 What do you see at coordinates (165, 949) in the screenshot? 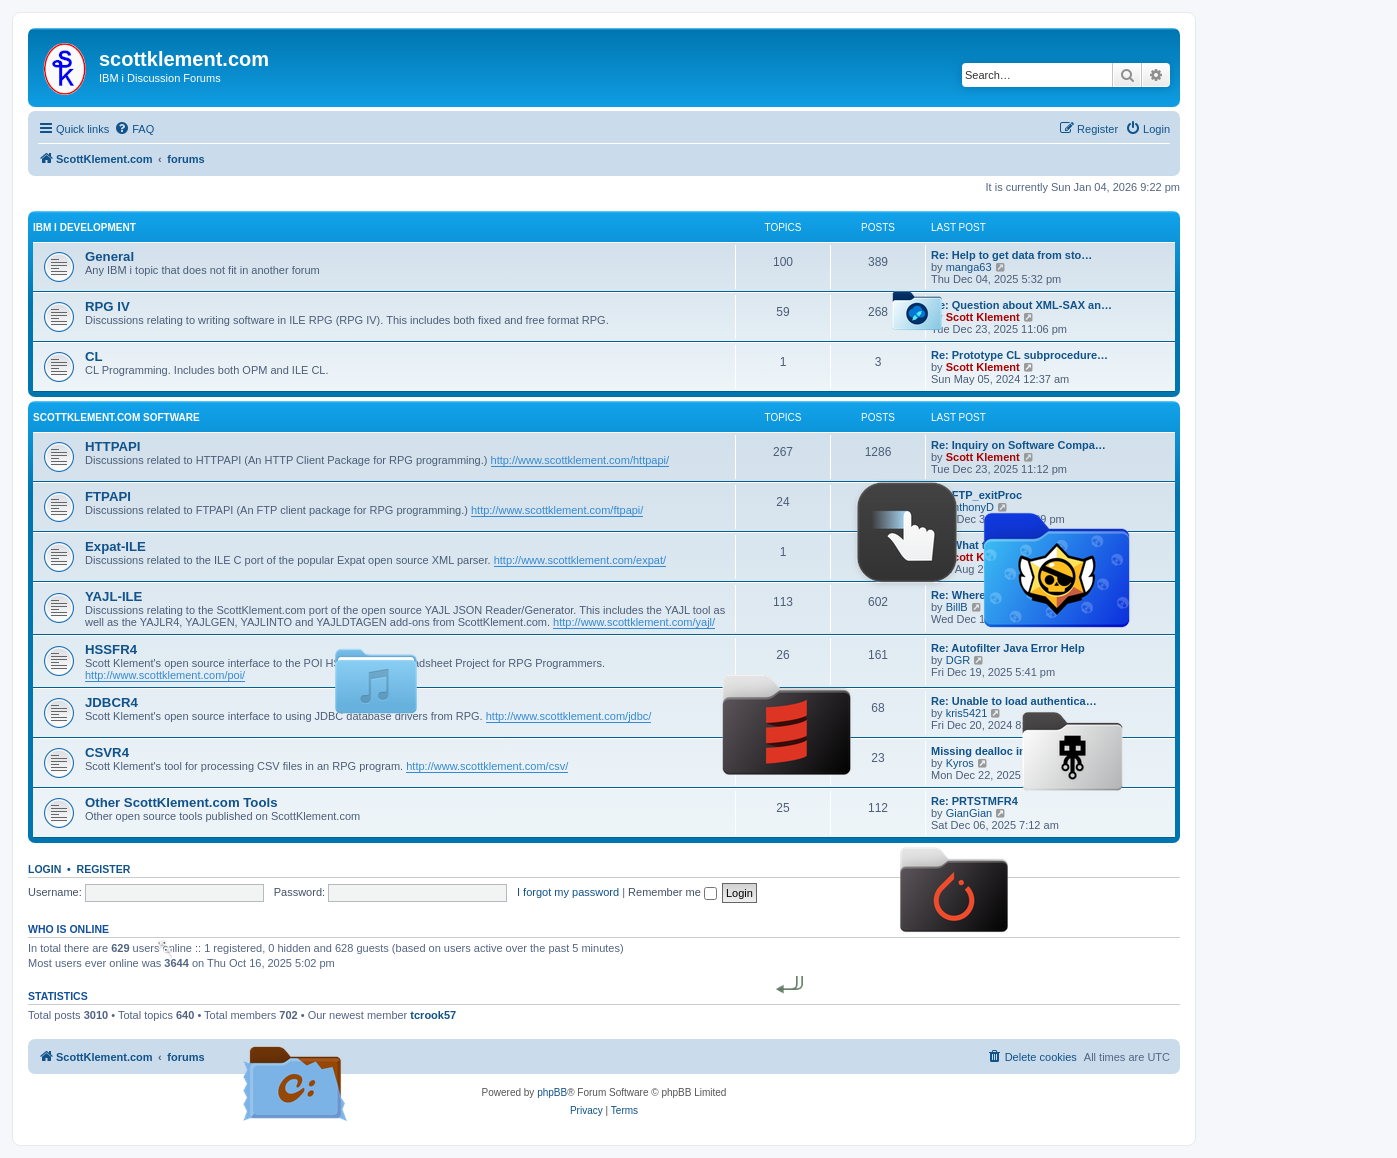
I see `connect bluetooth earbuds` at bounding box center [165, 949].